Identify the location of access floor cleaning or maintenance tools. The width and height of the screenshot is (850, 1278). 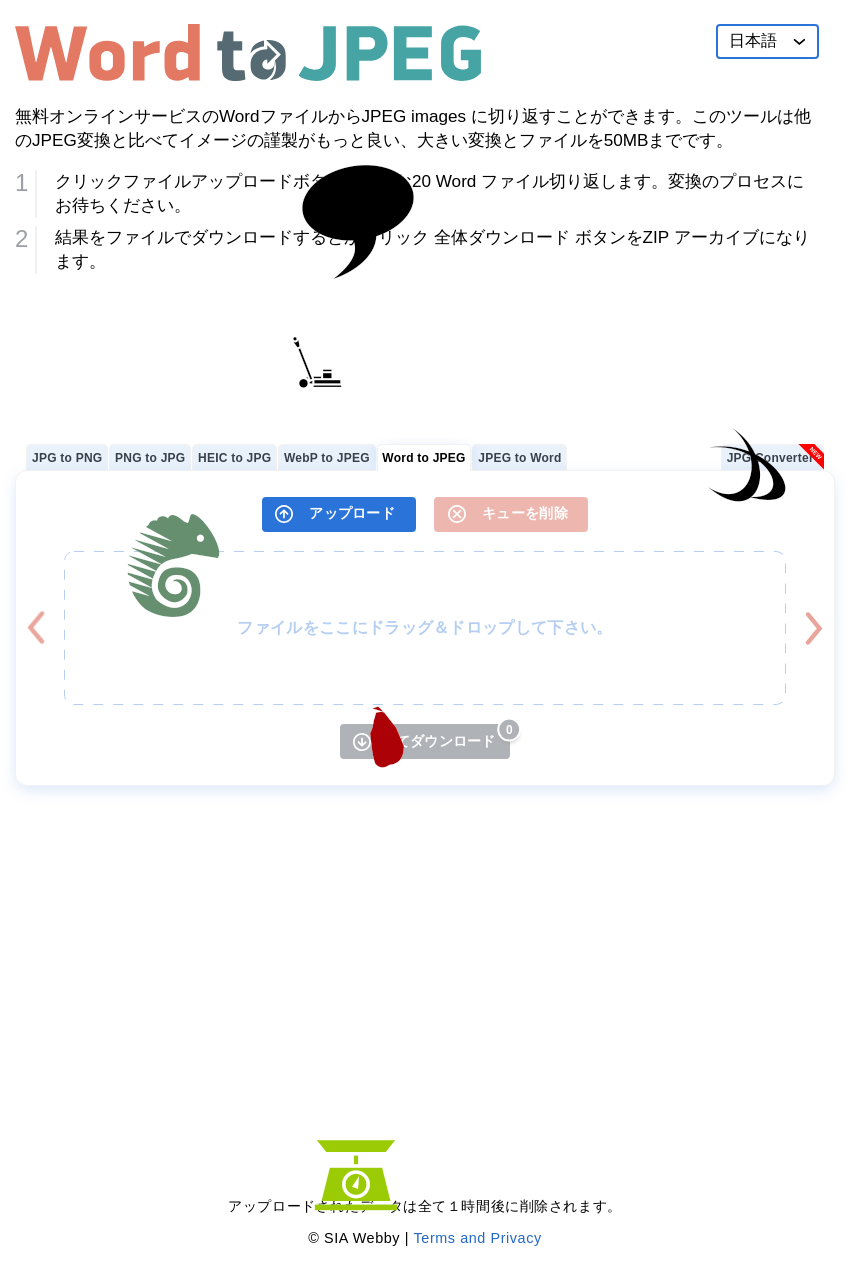
(318, 361).